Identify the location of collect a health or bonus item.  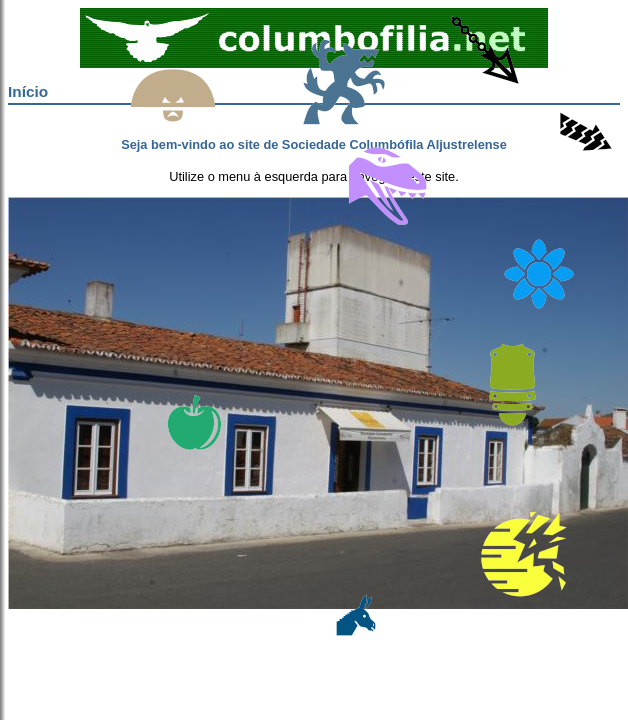
(194, 422).